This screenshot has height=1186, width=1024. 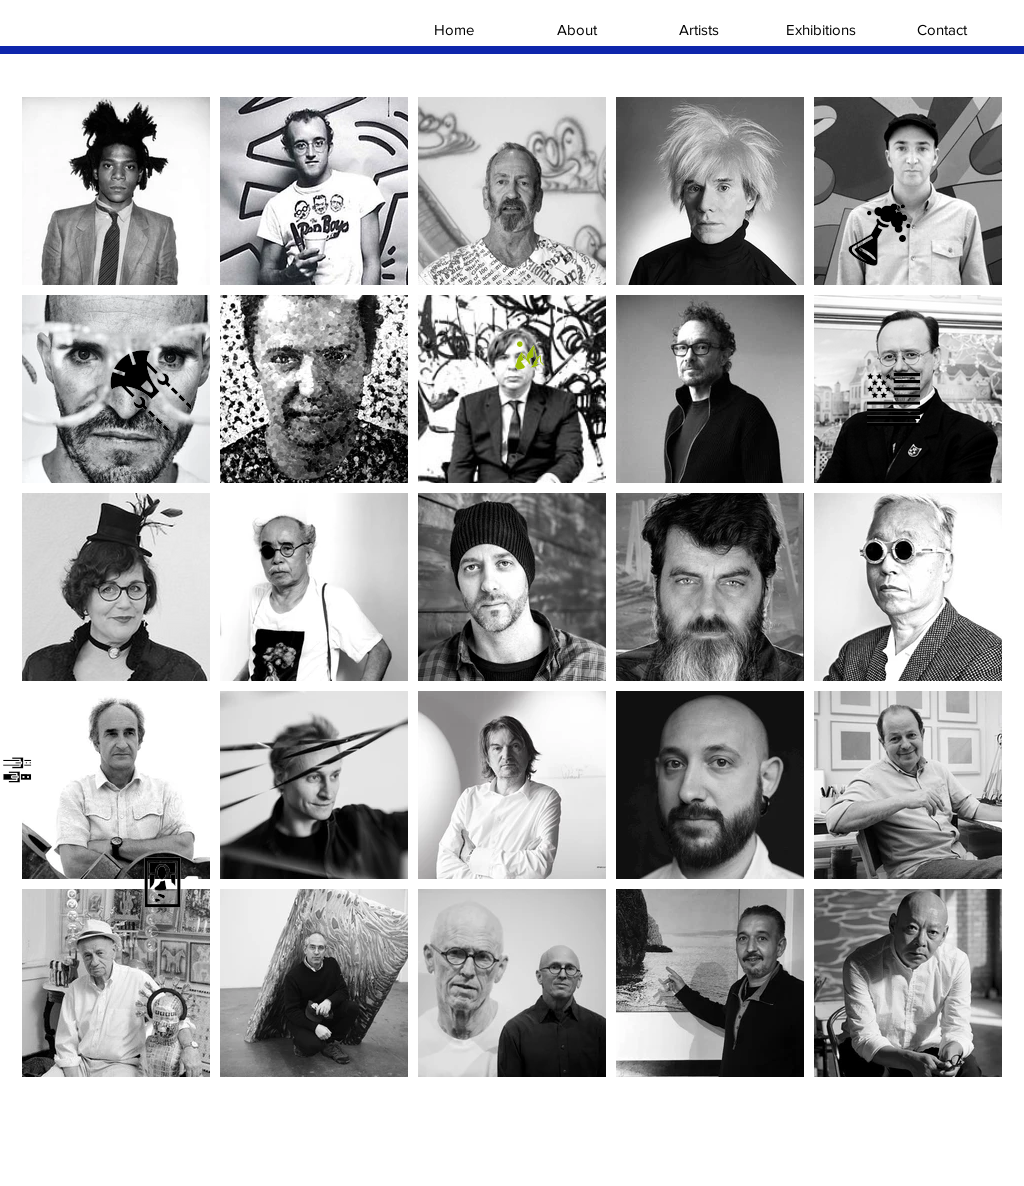 What do you see at coordinates (893, 399) in the screenshot?
I see `select united states as your country/region` at bounding box center [893, 399].